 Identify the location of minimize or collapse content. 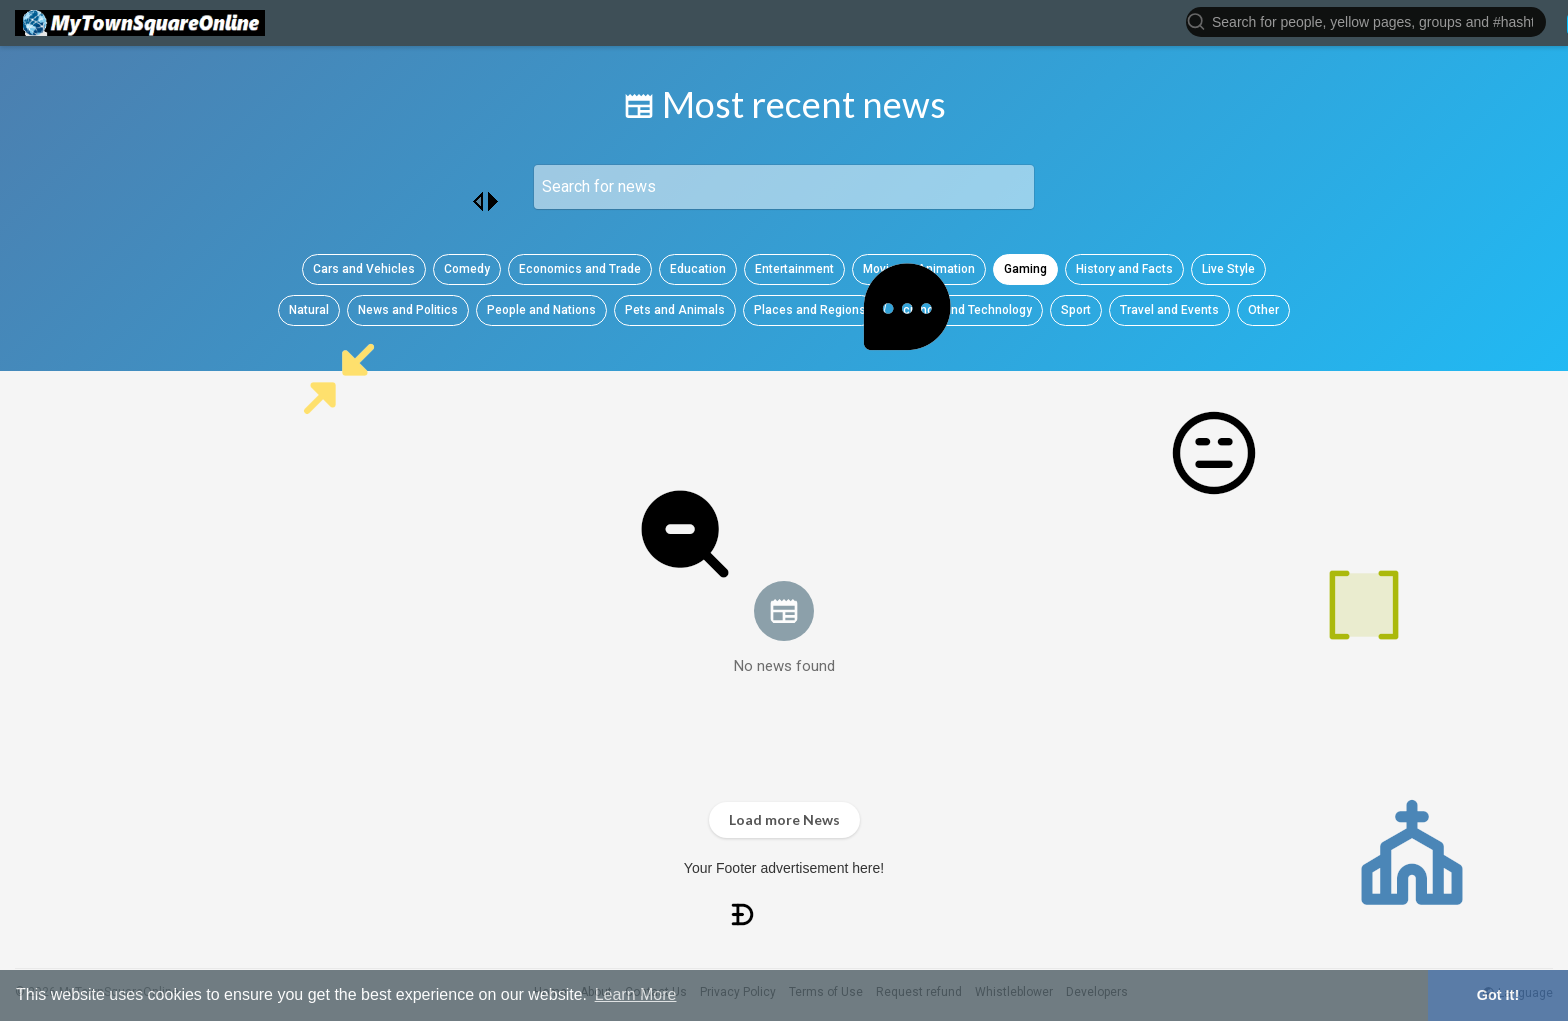
(339, 379).